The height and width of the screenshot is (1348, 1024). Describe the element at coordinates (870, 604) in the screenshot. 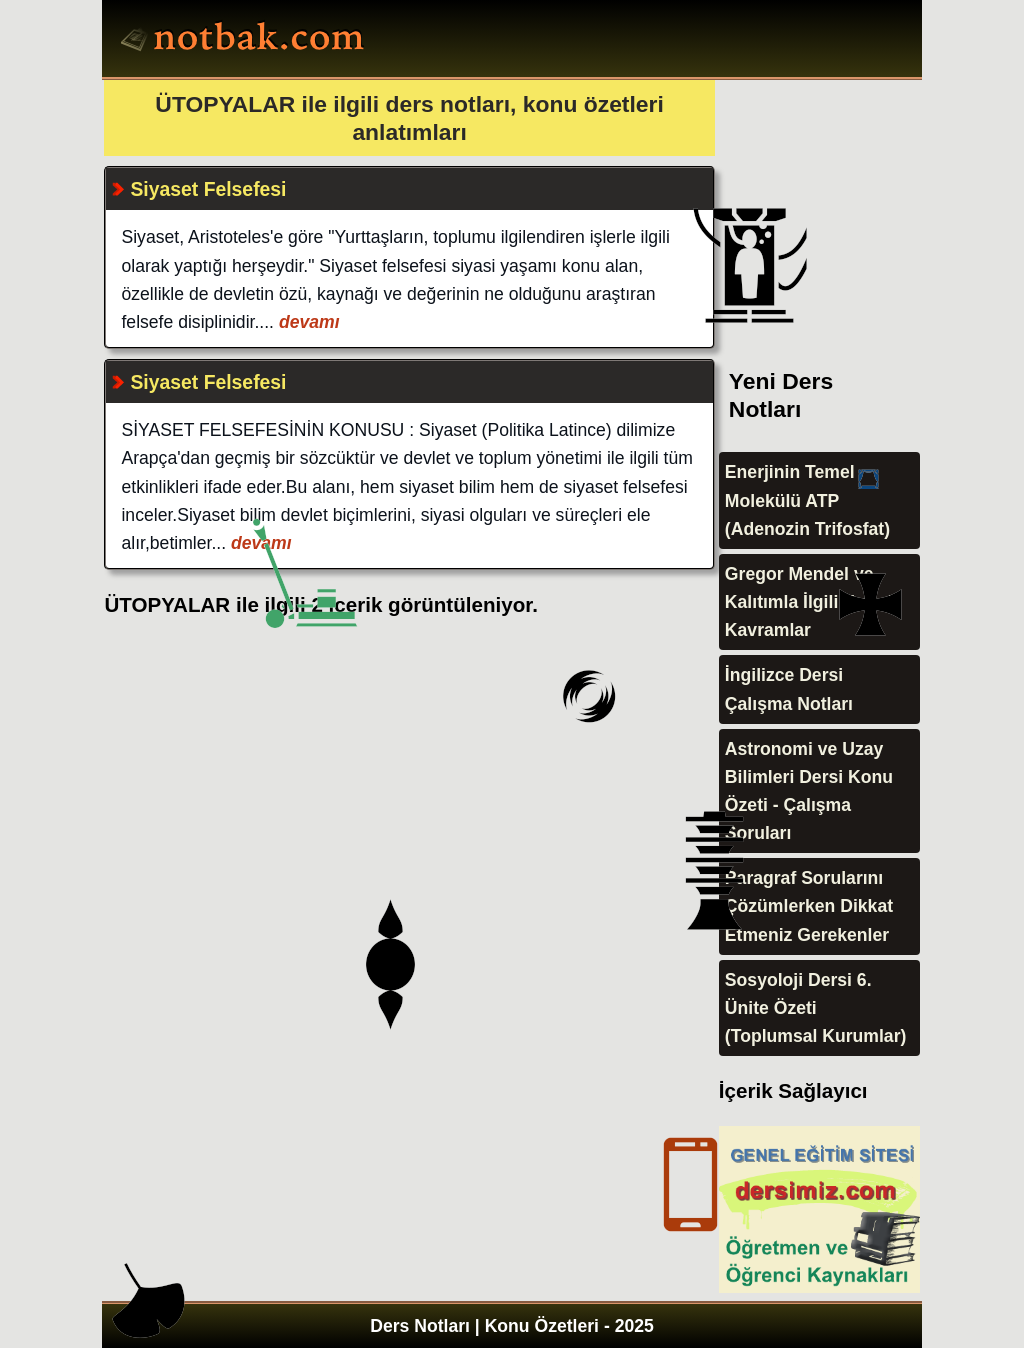

I see `indicates an achievement or military-style badge` at that location.